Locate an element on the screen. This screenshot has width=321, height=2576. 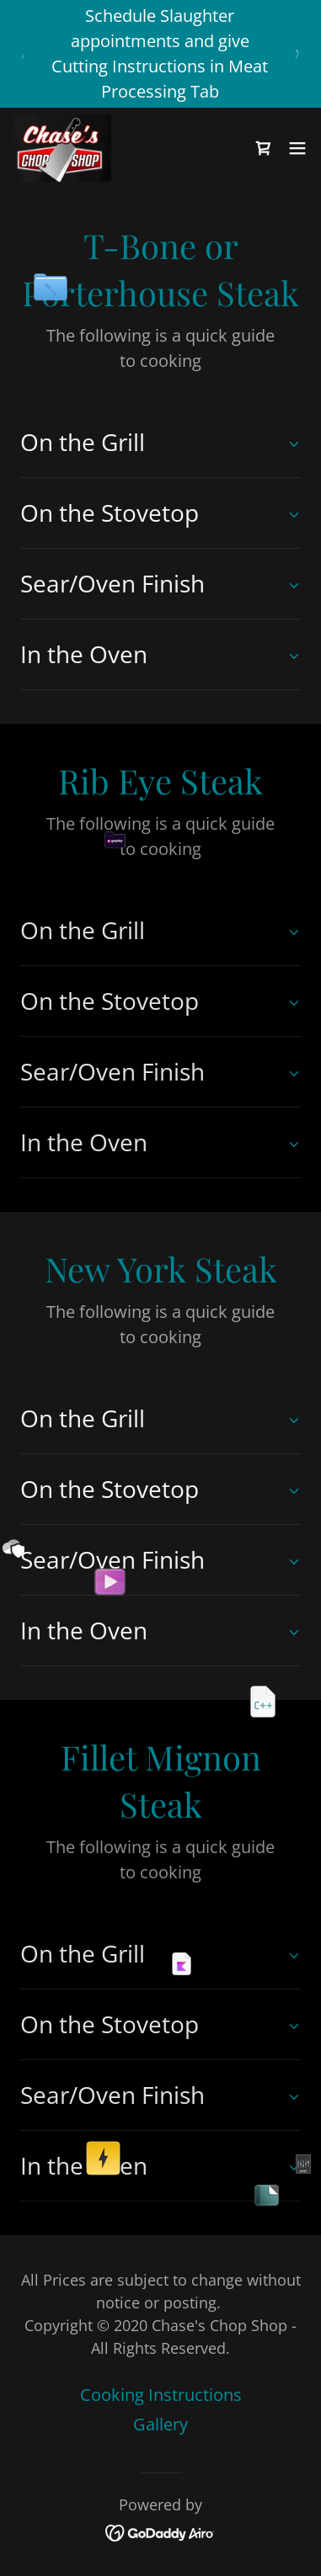
folder containing color picker or eyedropper tool assets is located at coordinates (51, 287).